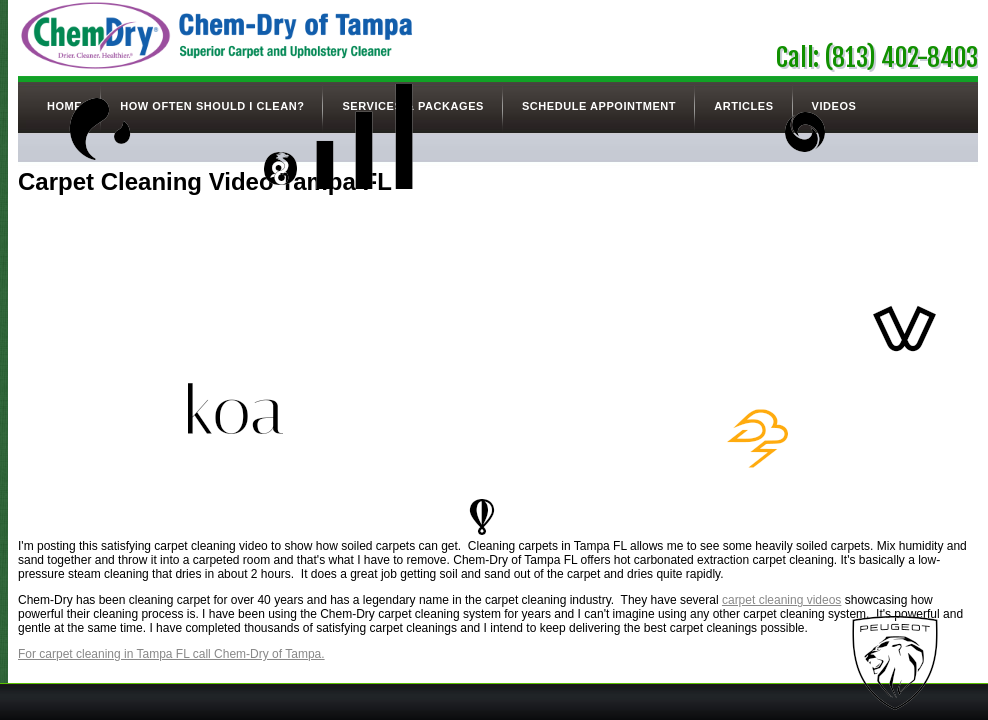 The image size is (988, 720). I want to click on open wireguard vpn settings, so click(280, 168).